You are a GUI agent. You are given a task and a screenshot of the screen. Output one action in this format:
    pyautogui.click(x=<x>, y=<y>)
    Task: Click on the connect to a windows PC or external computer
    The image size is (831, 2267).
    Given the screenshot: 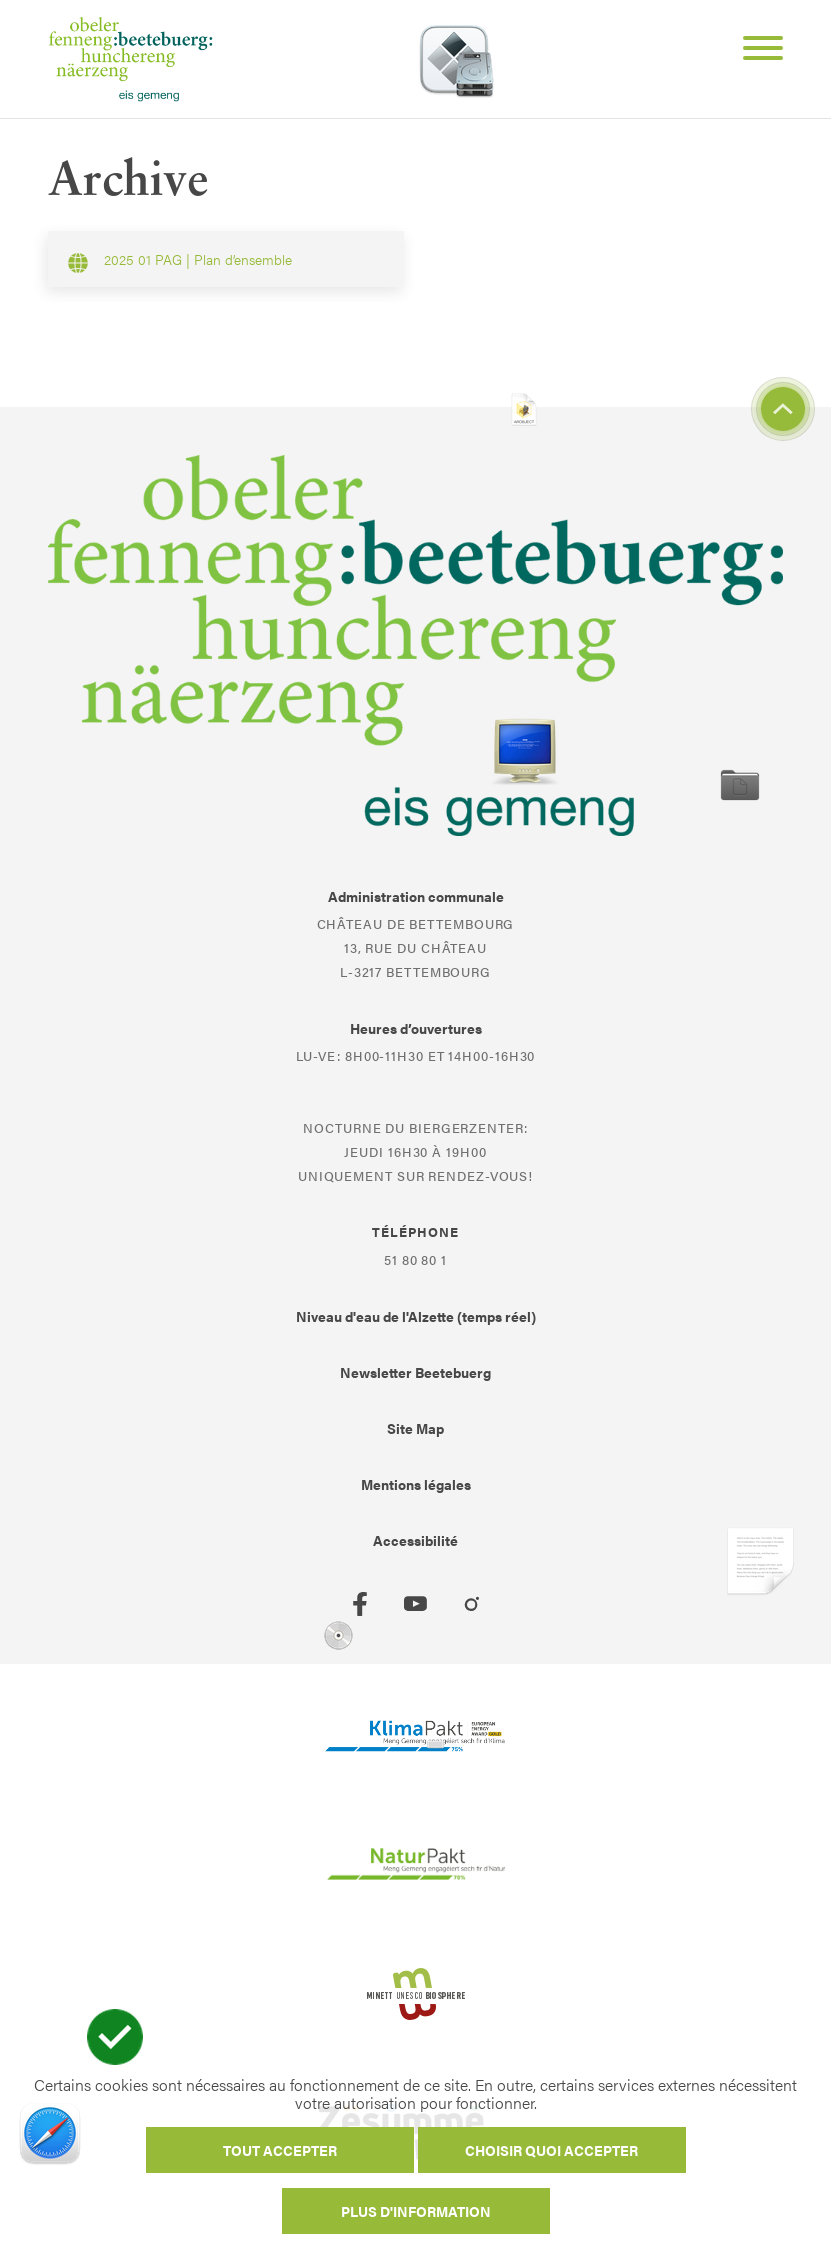 What is the action you would take?
    pyautogui.click(x=525, y=750)
    